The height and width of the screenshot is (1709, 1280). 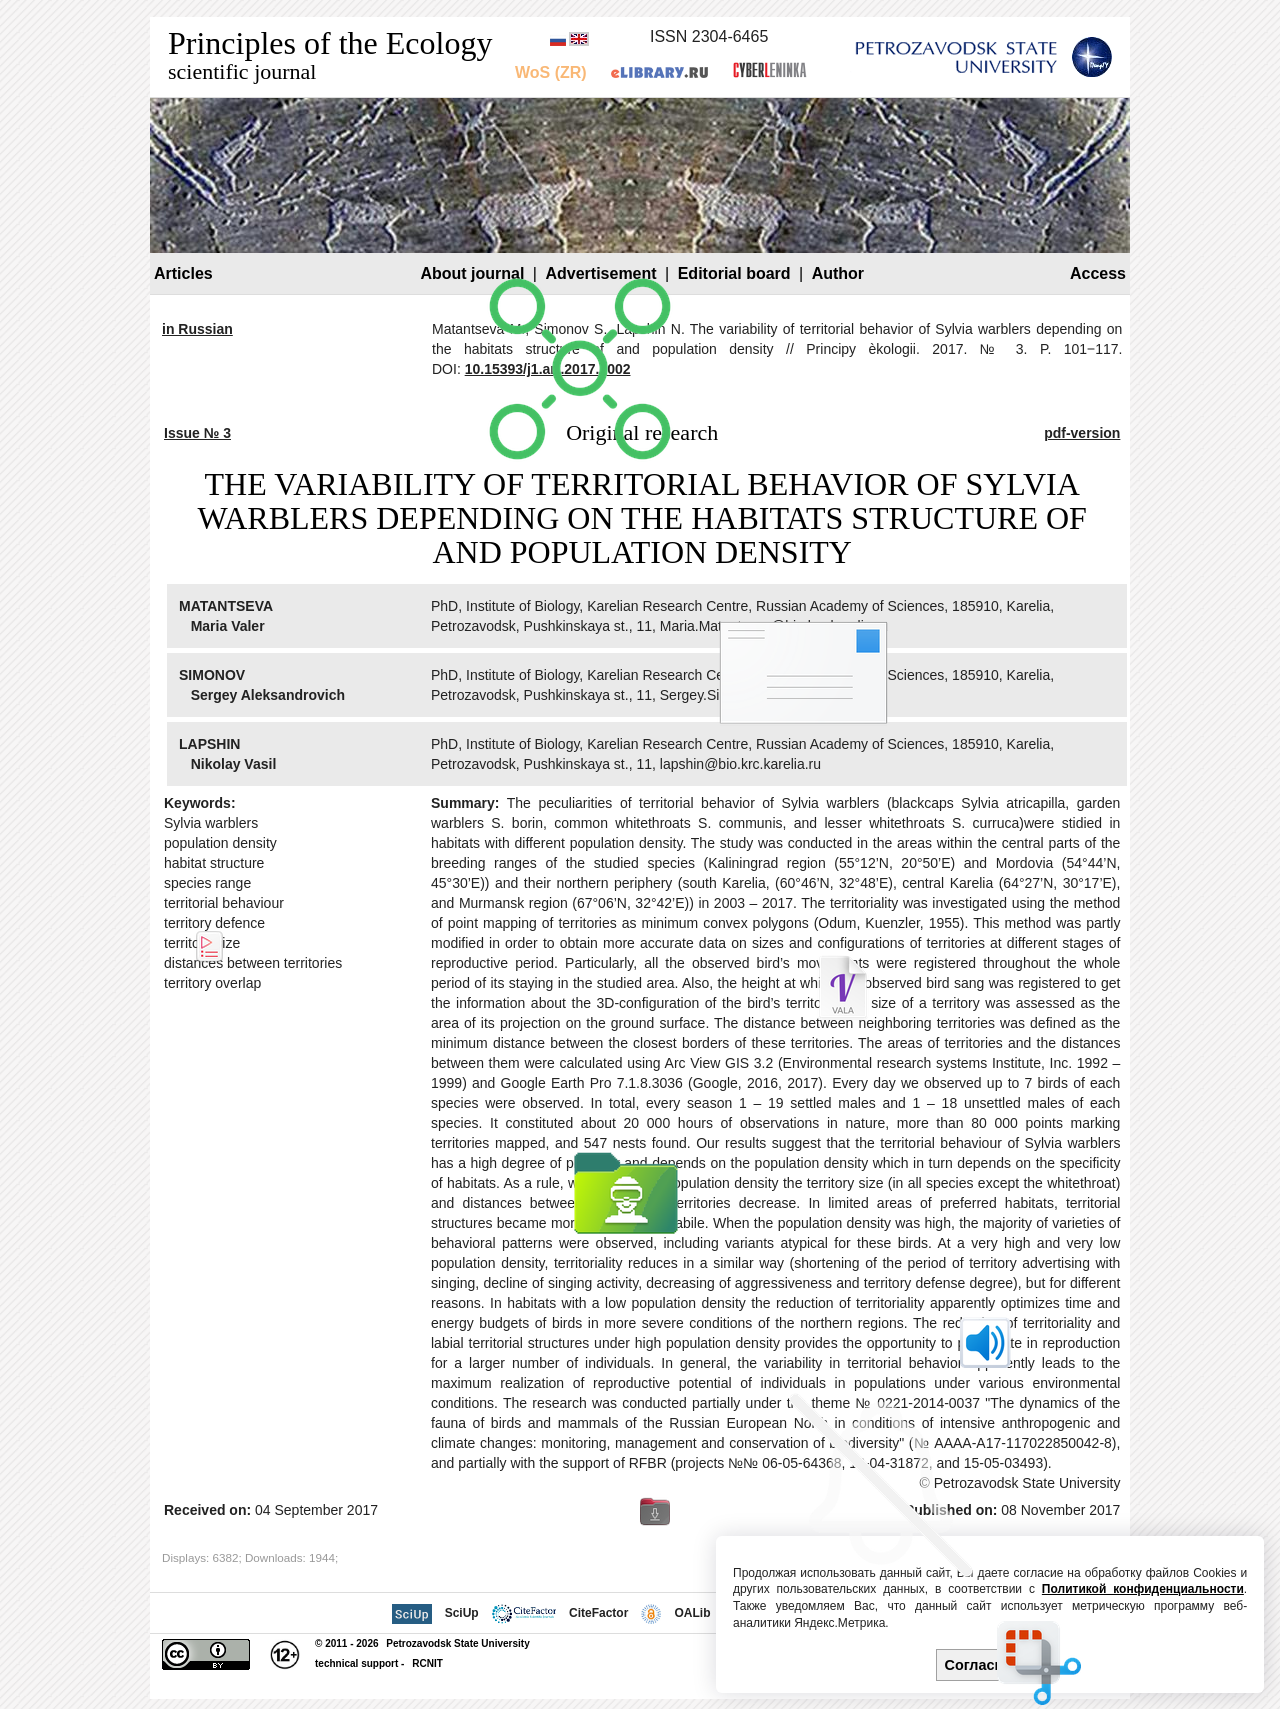 I want to click on access your downloads folder, so click(x=655, y=1511).